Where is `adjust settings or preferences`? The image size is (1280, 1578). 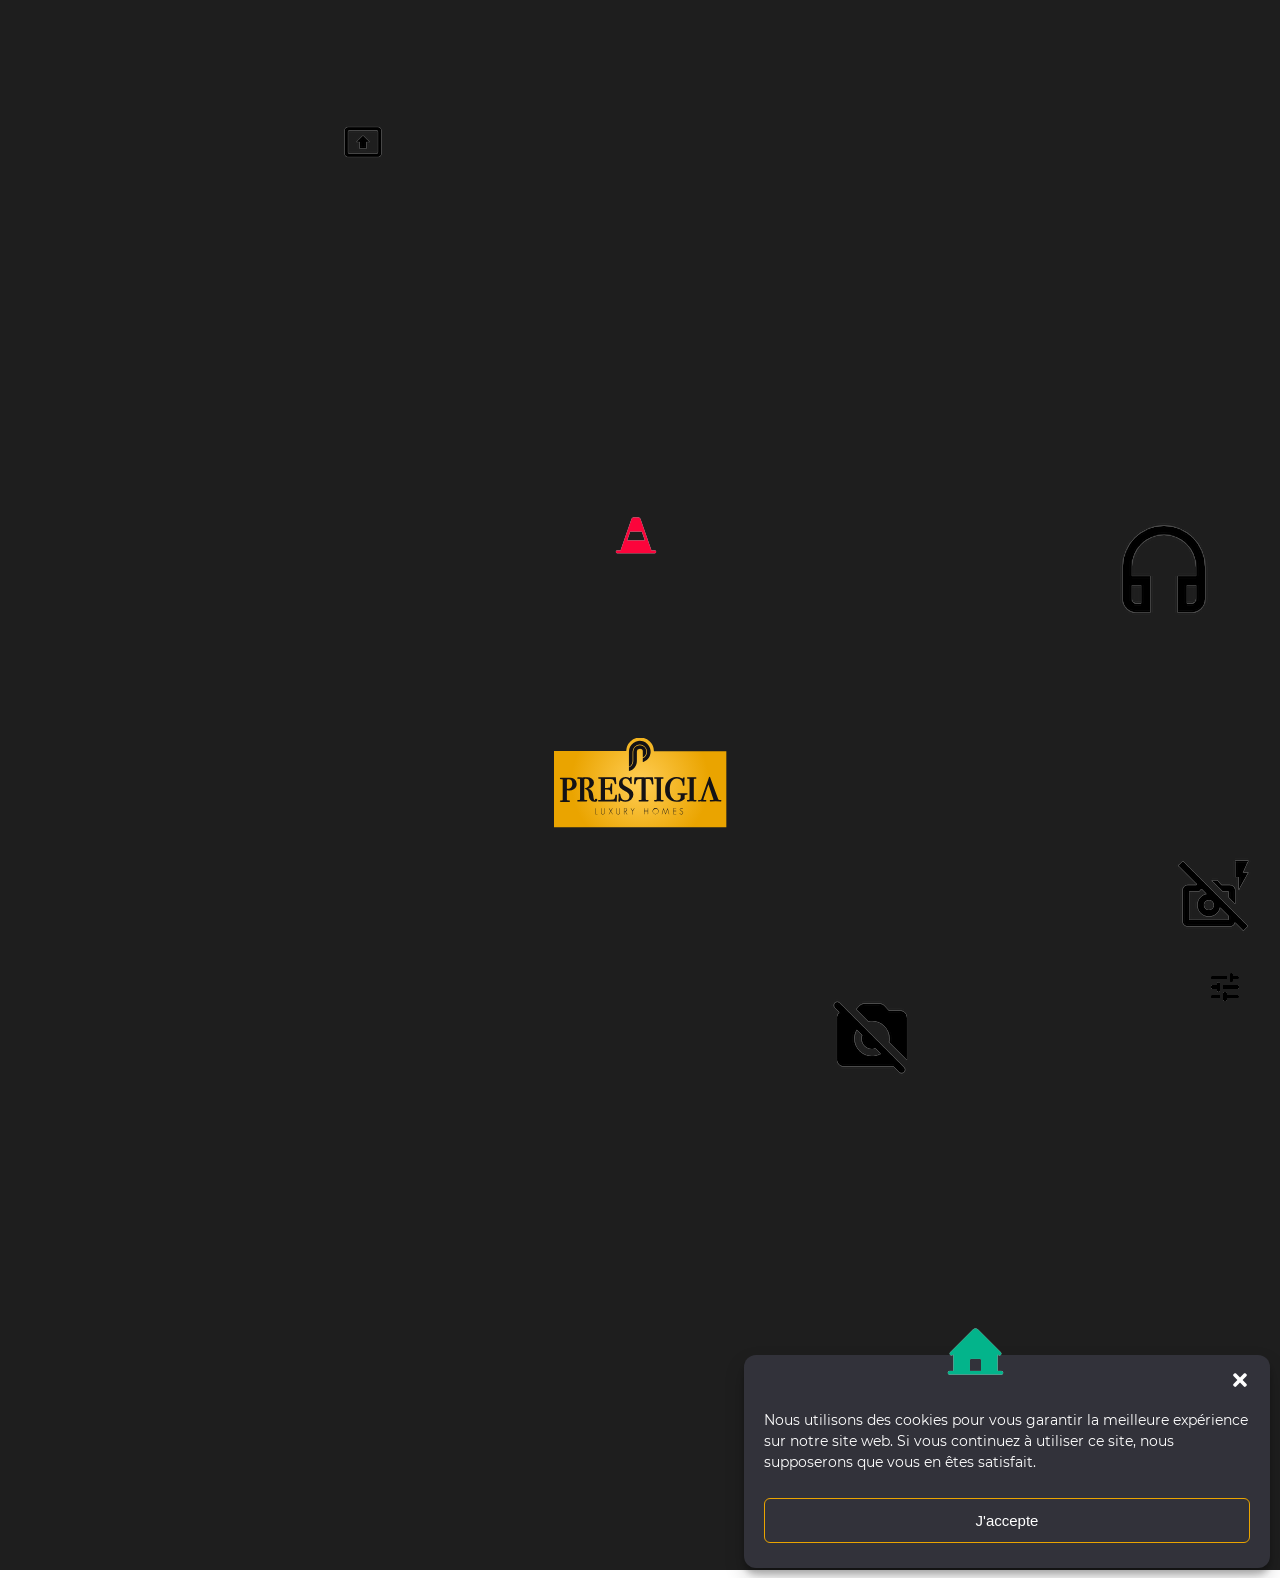 adjust settings or preferences is located at coordinates (1225, 987).